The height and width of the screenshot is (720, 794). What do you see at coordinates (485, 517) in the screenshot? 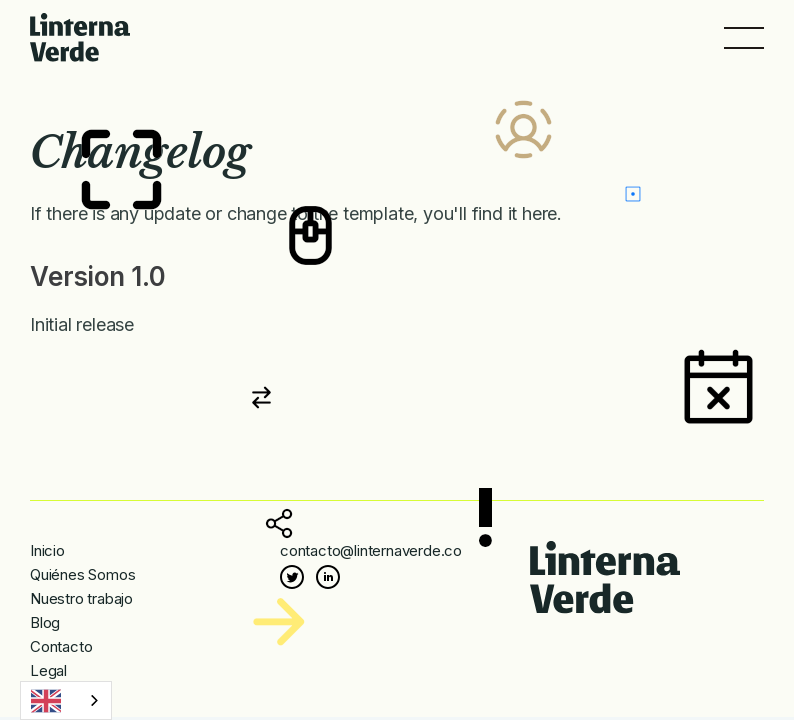
I see `indicates a high priority notification or alert` at bounding box center [485, 517].